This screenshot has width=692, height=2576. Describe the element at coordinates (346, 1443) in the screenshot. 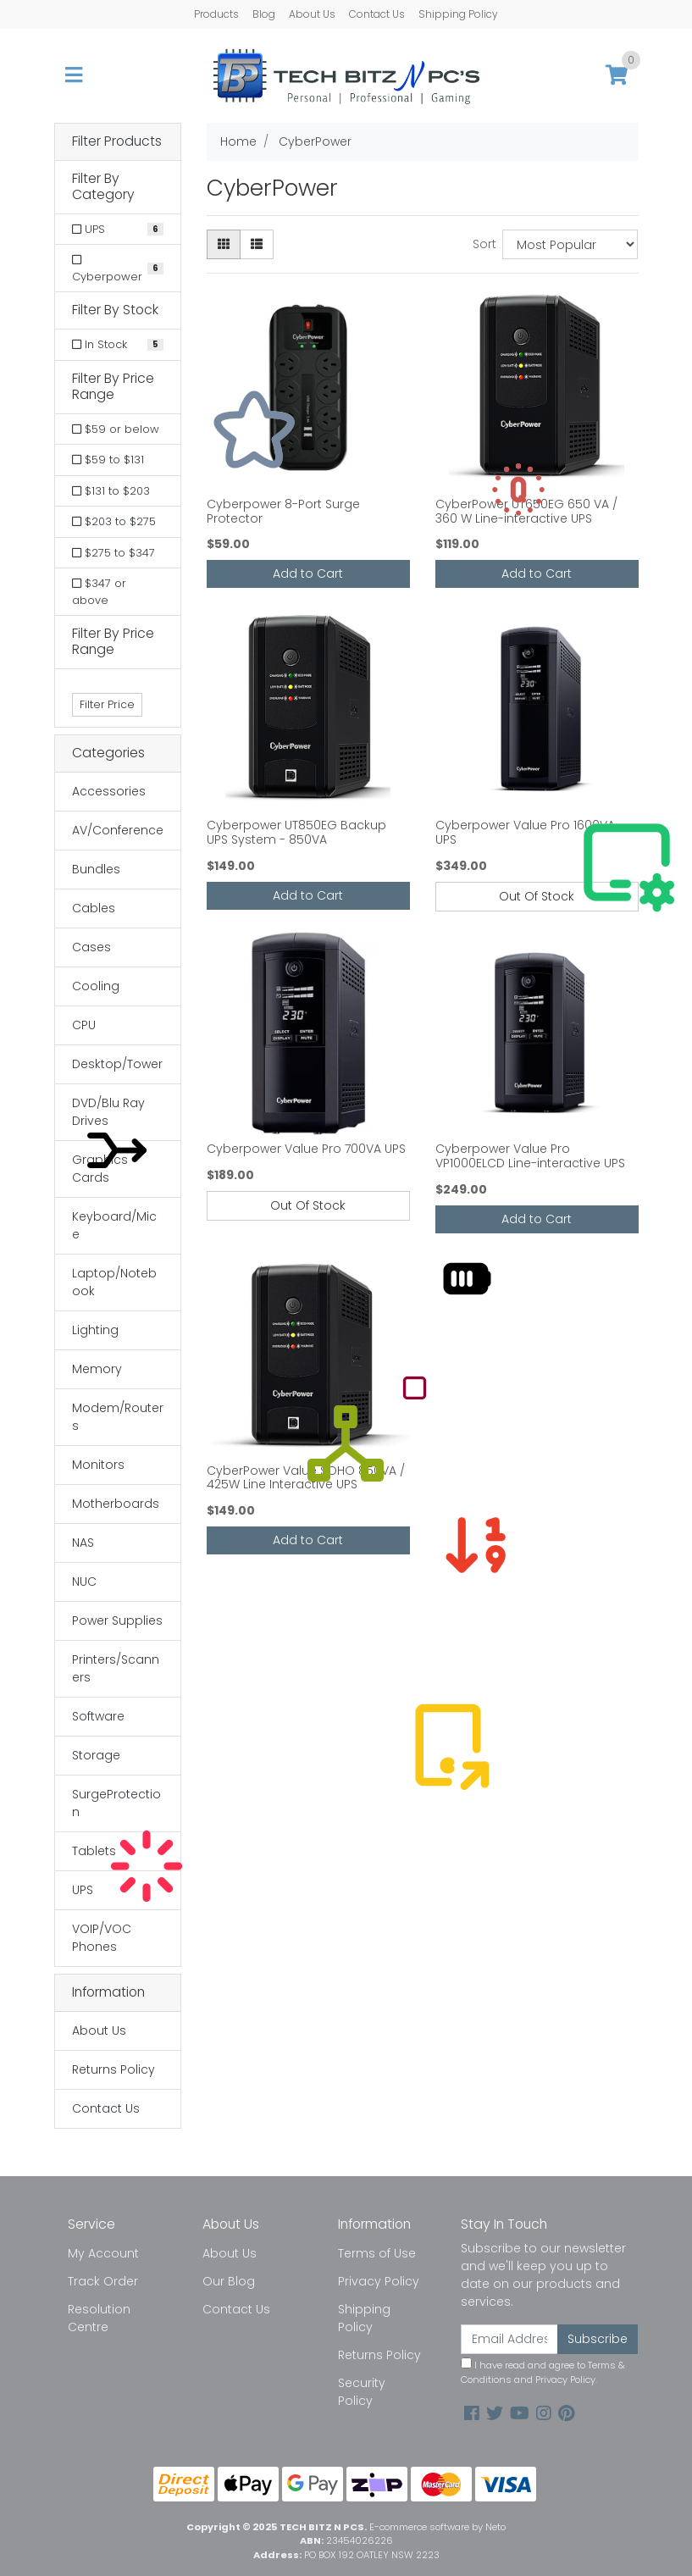

I see `view organizational hierarchy or structure` at that location.